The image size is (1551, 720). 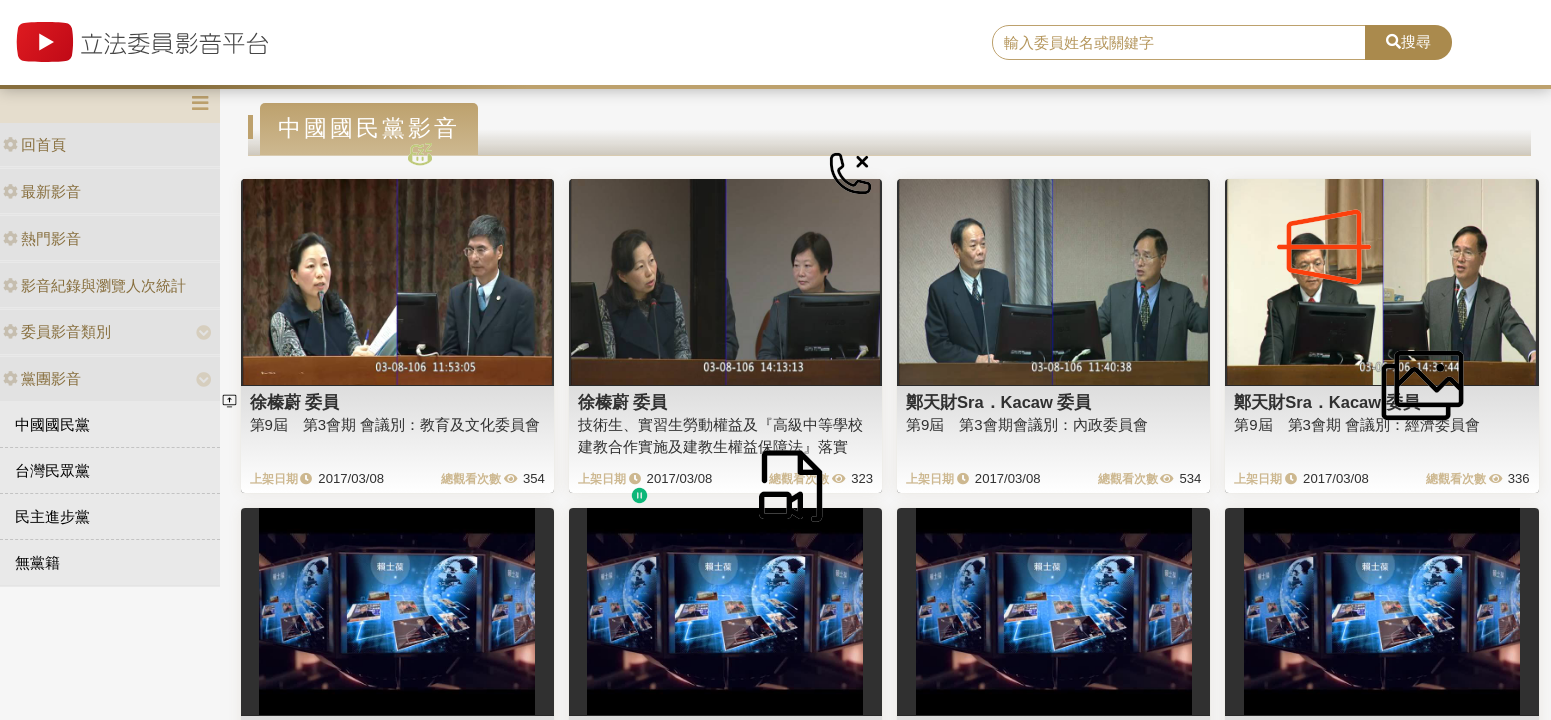 What do you see at coordinates (1324, 247) in the screenshot?
I see `adjust perspective or viewing angle` at bounding box center [1324, 247].